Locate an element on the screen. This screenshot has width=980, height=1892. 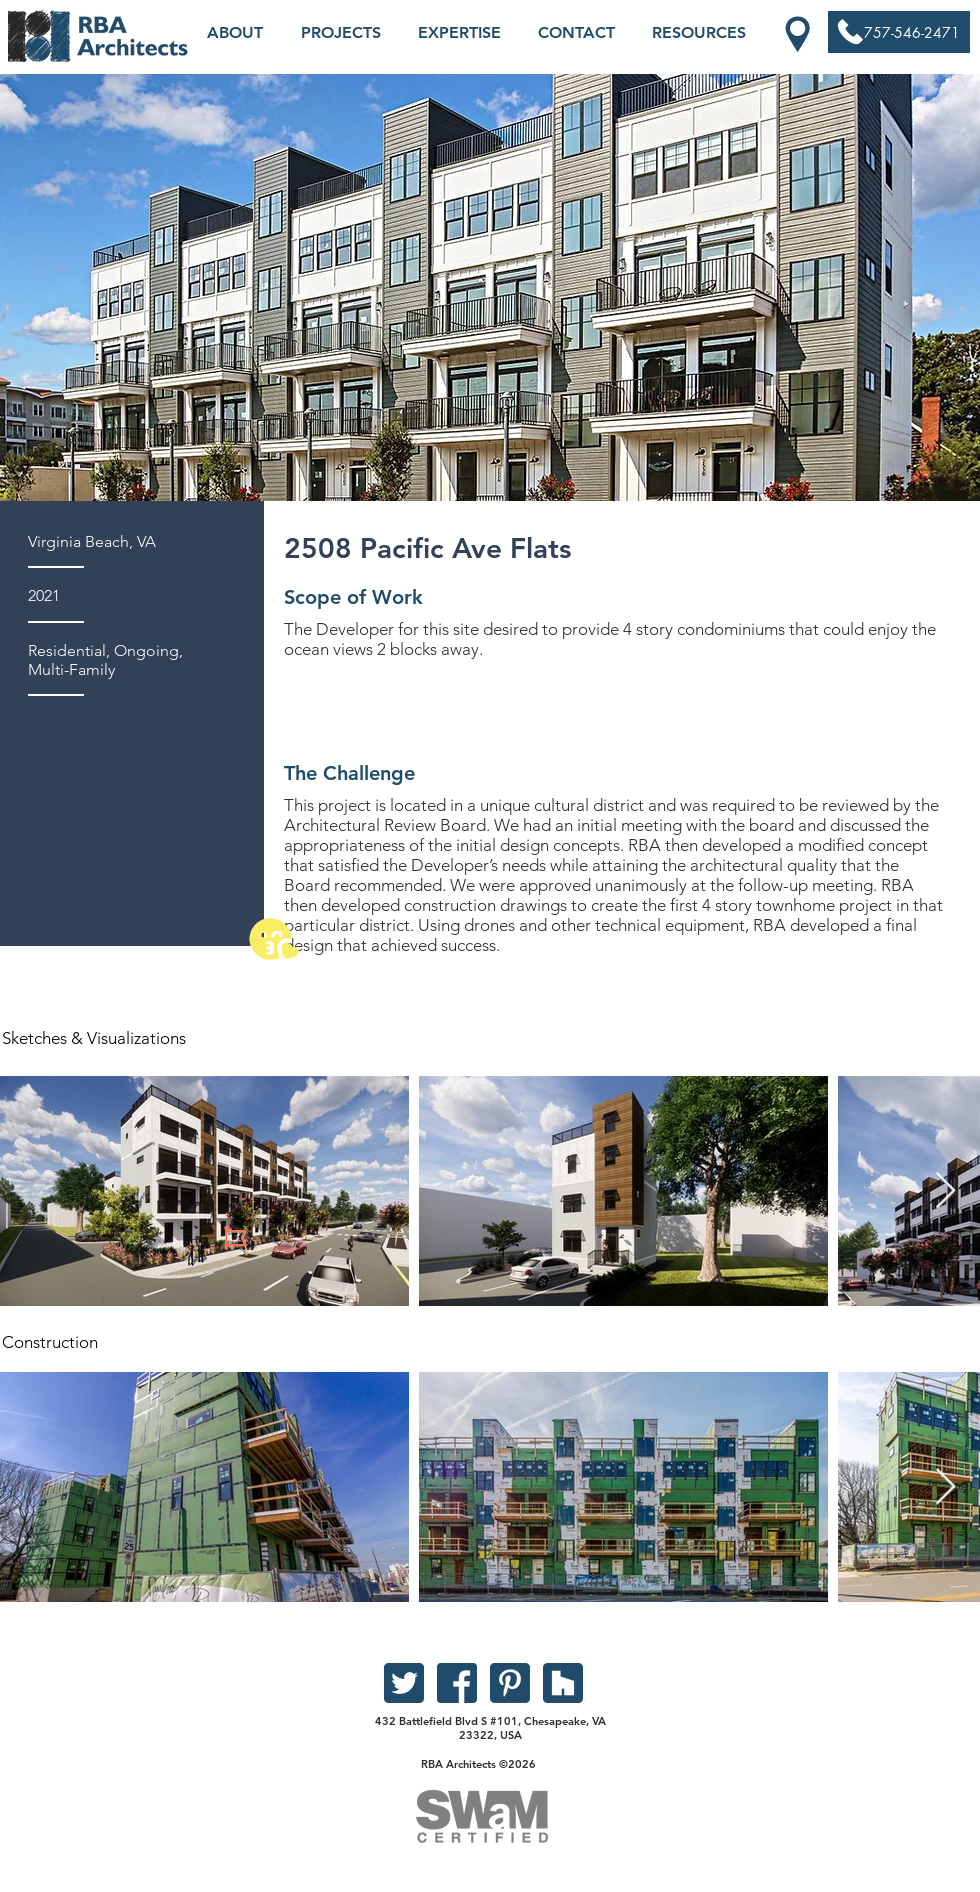
font awesome brand logo is located at coordinates (235, 1237).